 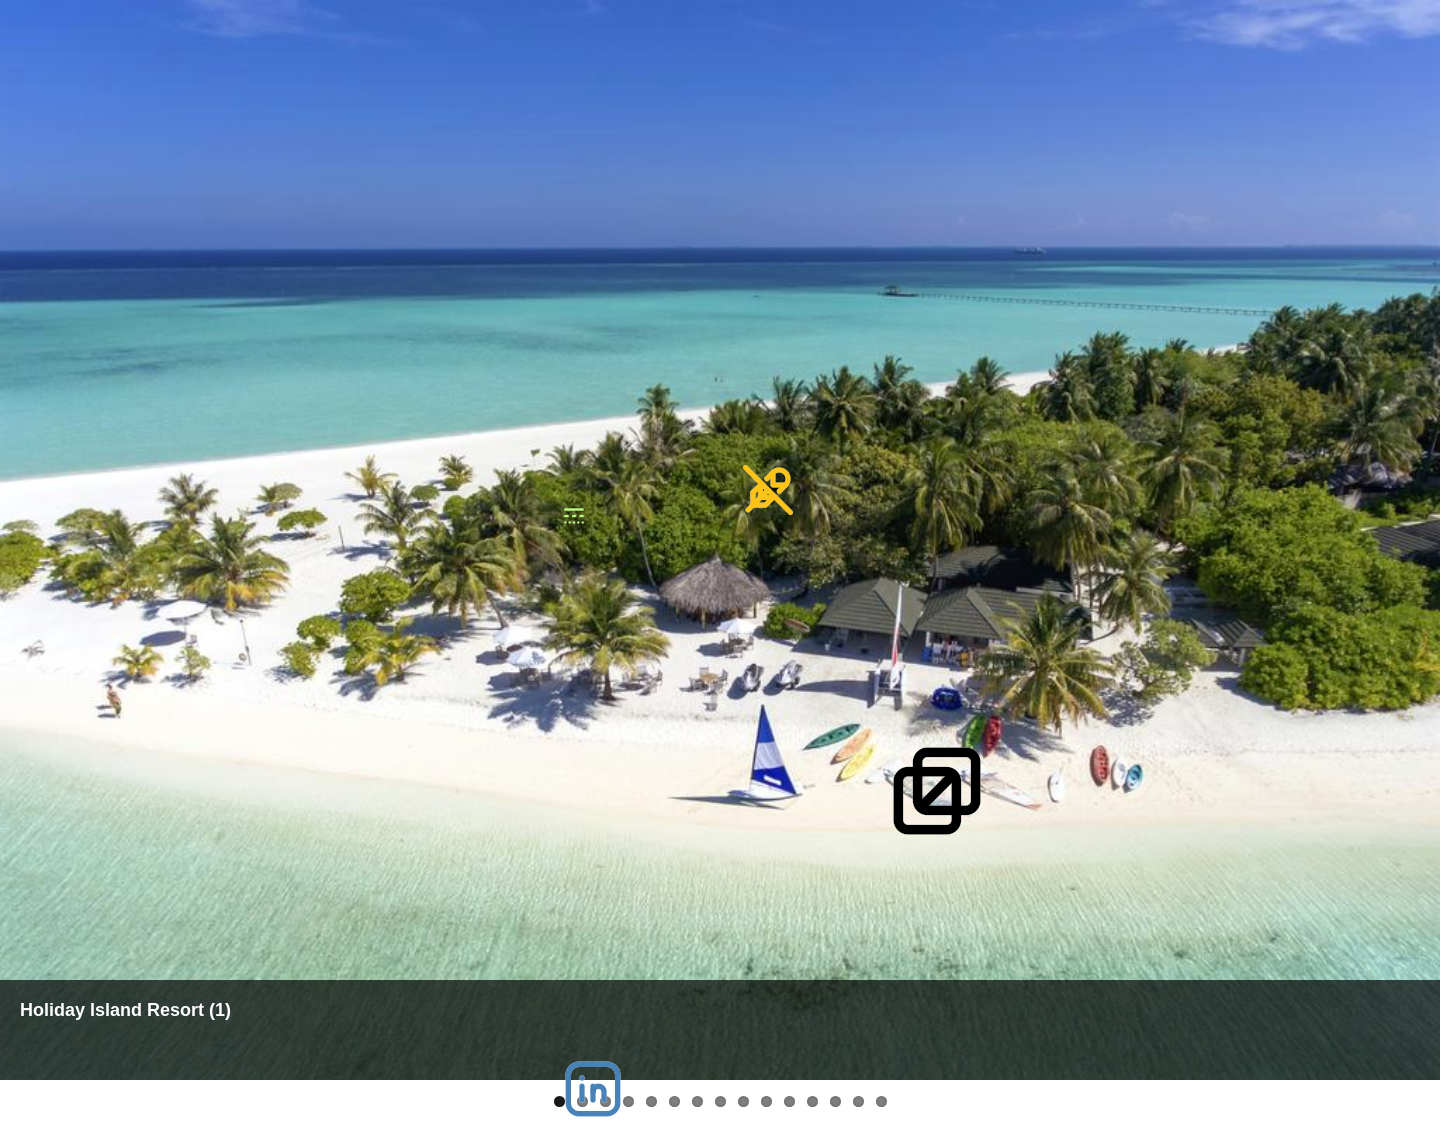 I want to click on view overlapping or intersecting layers, so click(x=937, y=791).